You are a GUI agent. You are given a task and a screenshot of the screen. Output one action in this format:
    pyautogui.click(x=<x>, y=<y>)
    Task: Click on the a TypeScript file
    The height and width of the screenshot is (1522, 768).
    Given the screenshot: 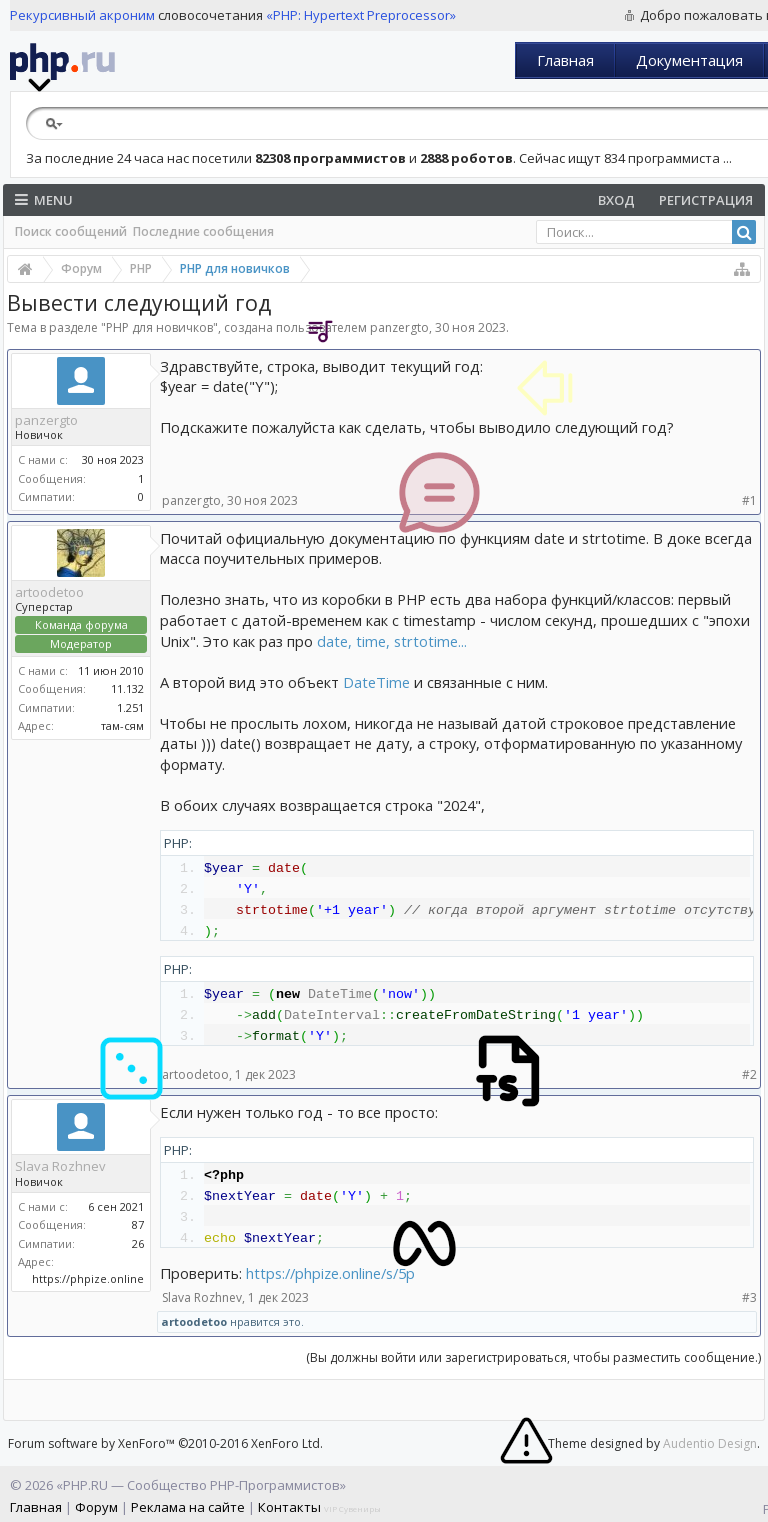 What is the action you would take?
    pyautogui.click(x=509, y=1071)
    